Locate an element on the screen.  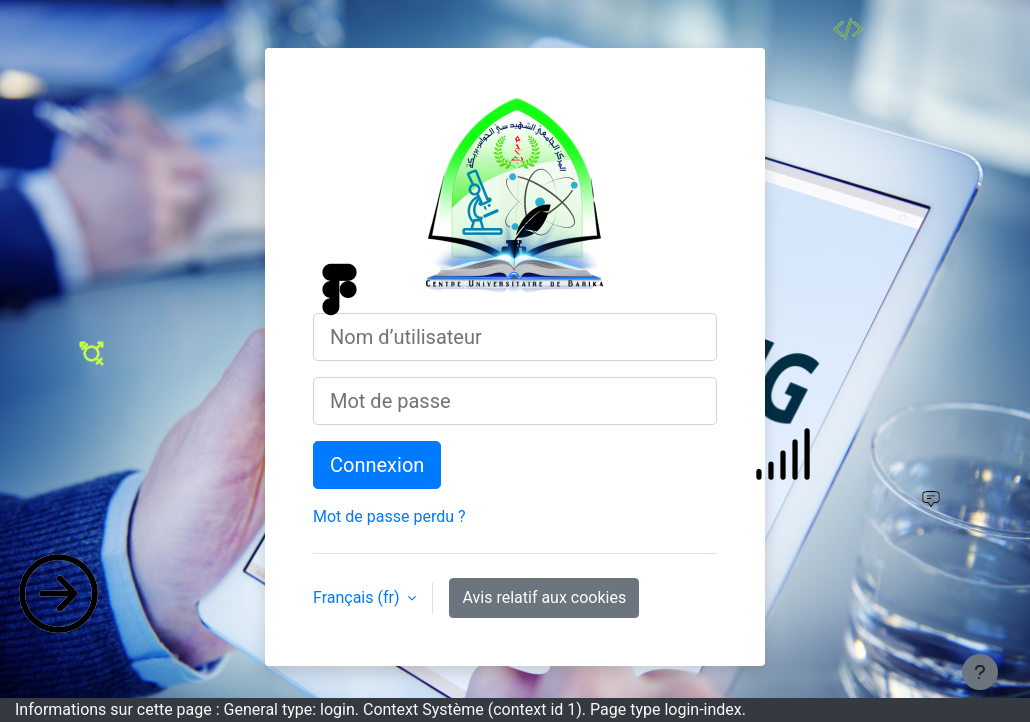
proceed to the next step is located at coordinates (58, 593).